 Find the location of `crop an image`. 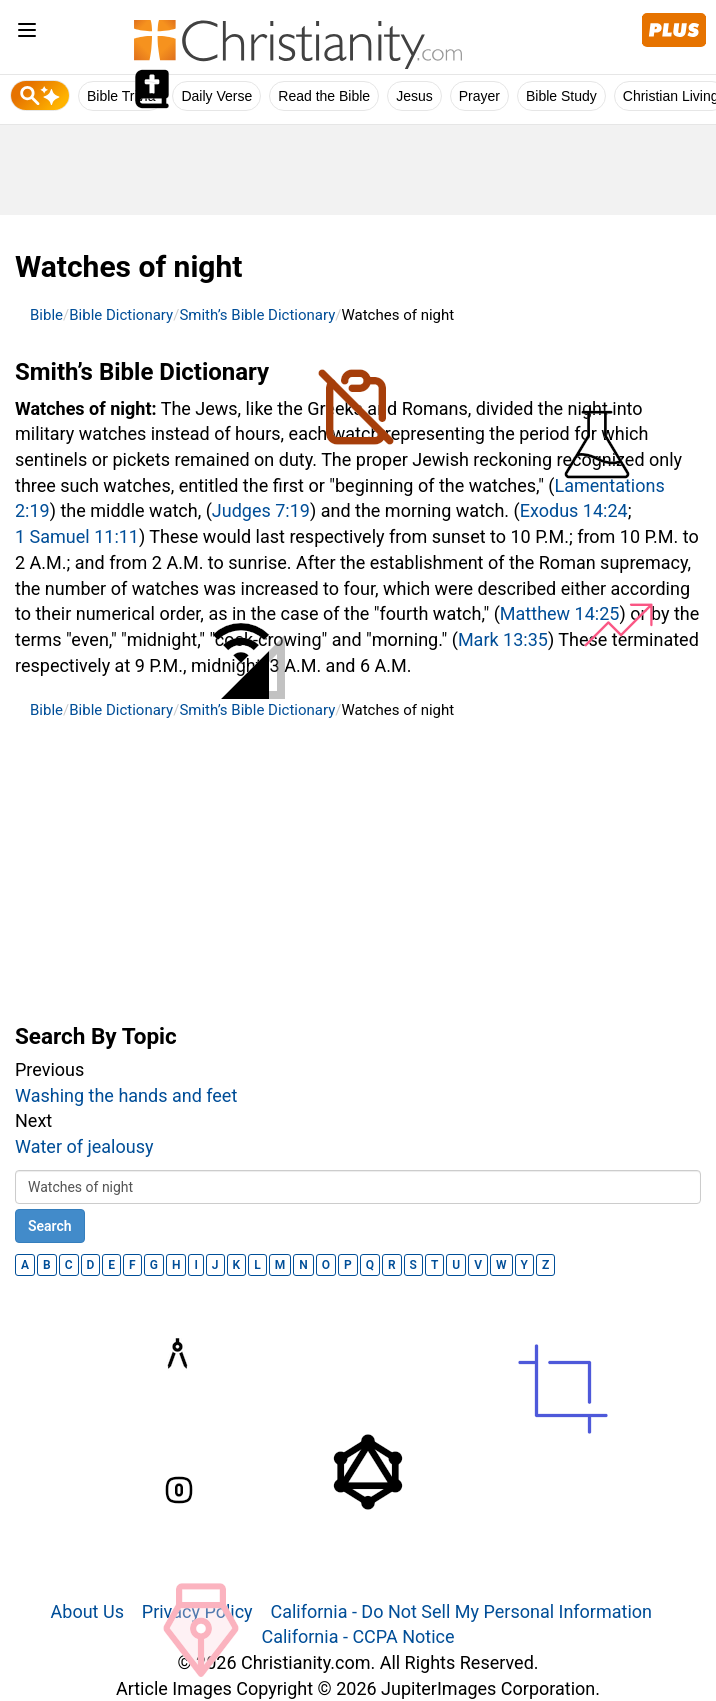

crop an image is located at coordinates (563, 1389).